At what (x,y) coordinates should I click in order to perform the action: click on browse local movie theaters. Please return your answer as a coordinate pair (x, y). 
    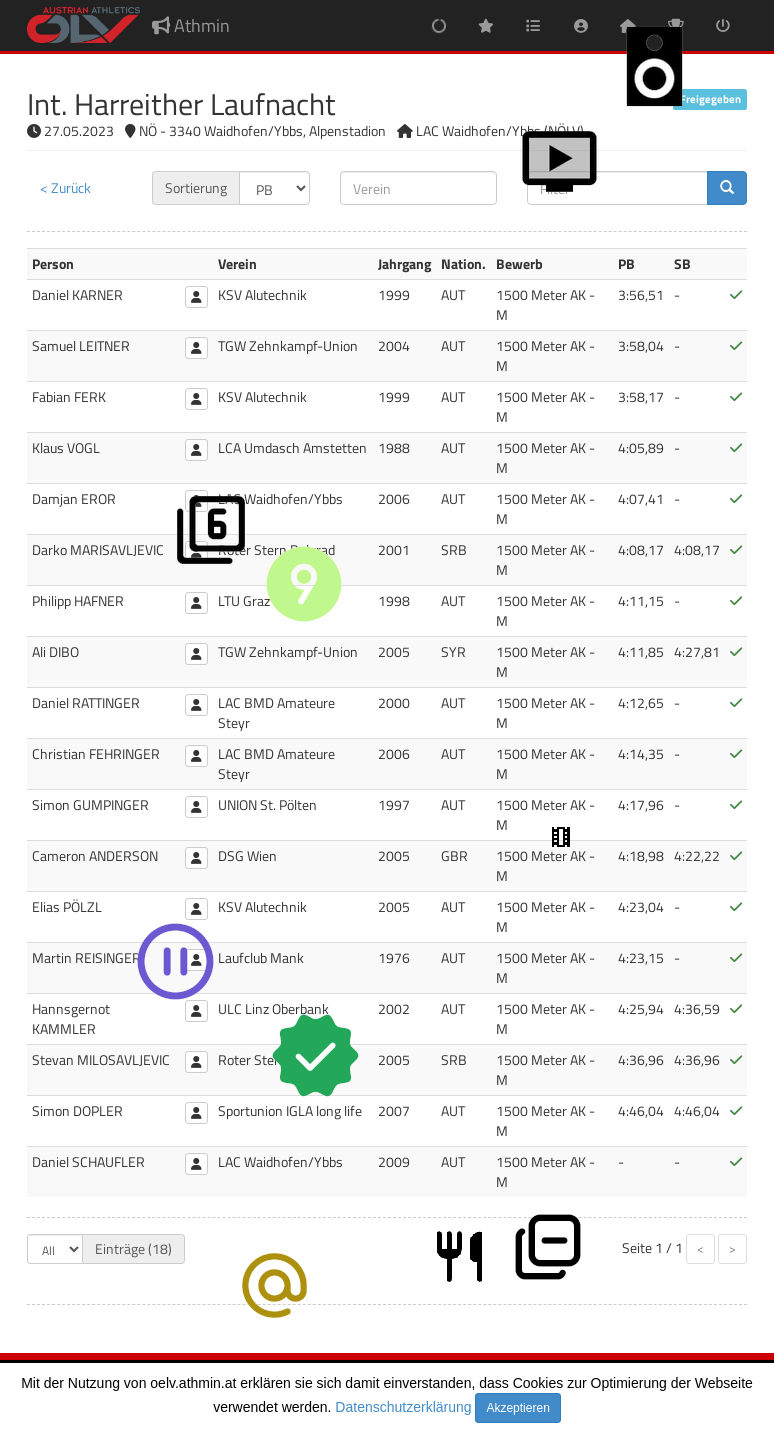
    Looking at the image, I should click on (561, 837).